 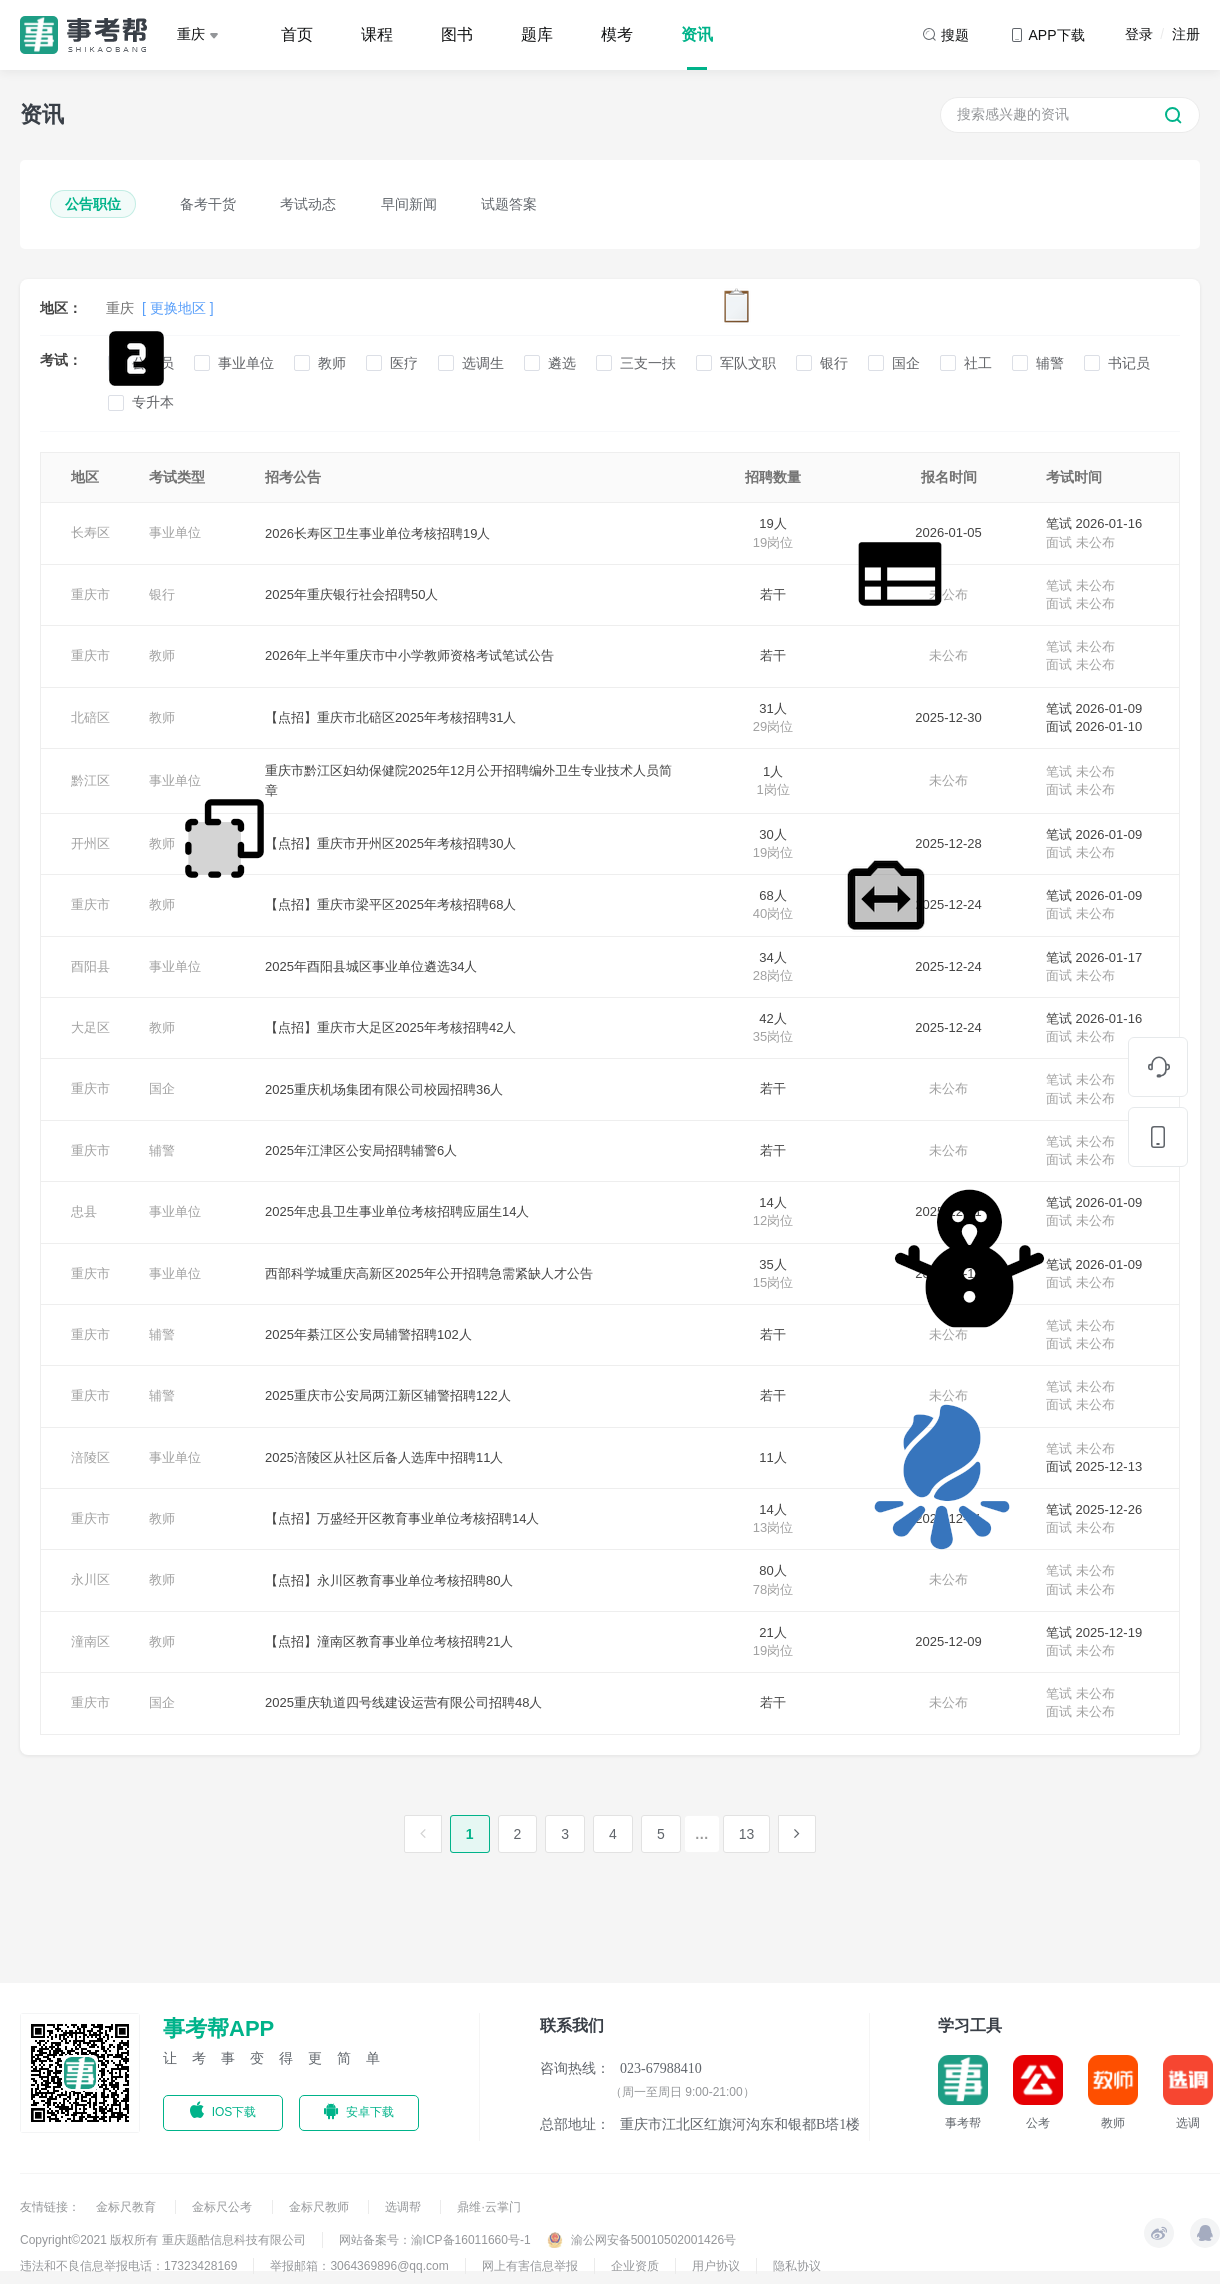 What do you see at coordinates (900, 574) in the screenshot?
I see `view data in table format` at bounding box center [900, 574].